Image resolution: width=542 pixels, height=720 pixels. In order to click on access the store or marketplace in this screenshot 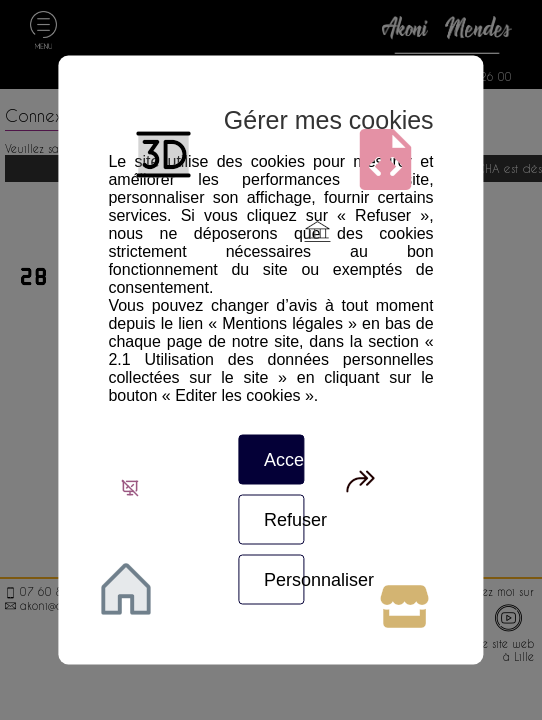, I will do `click(404, 606)`.